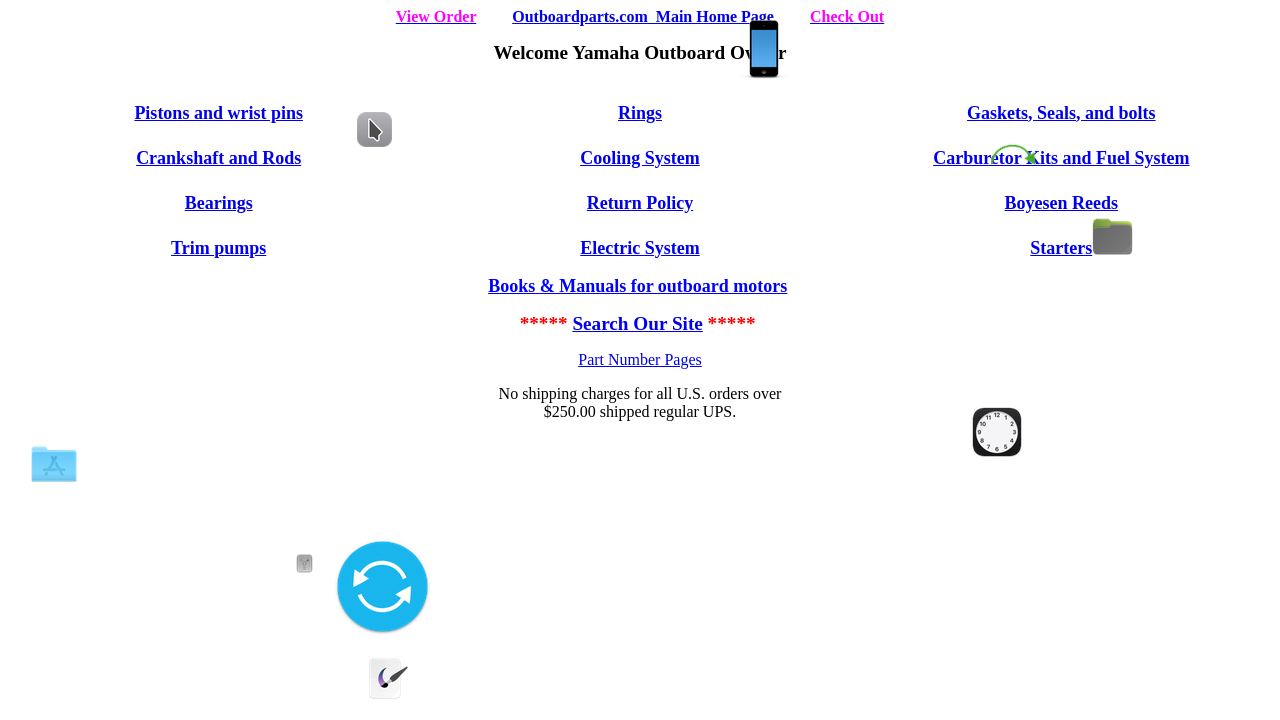 Image resolution: width=1280 pixels, height=720 pixels. Describe the element at coordinates (764, 48) in the screenshot. I see `iPod touch device icon` at that location.